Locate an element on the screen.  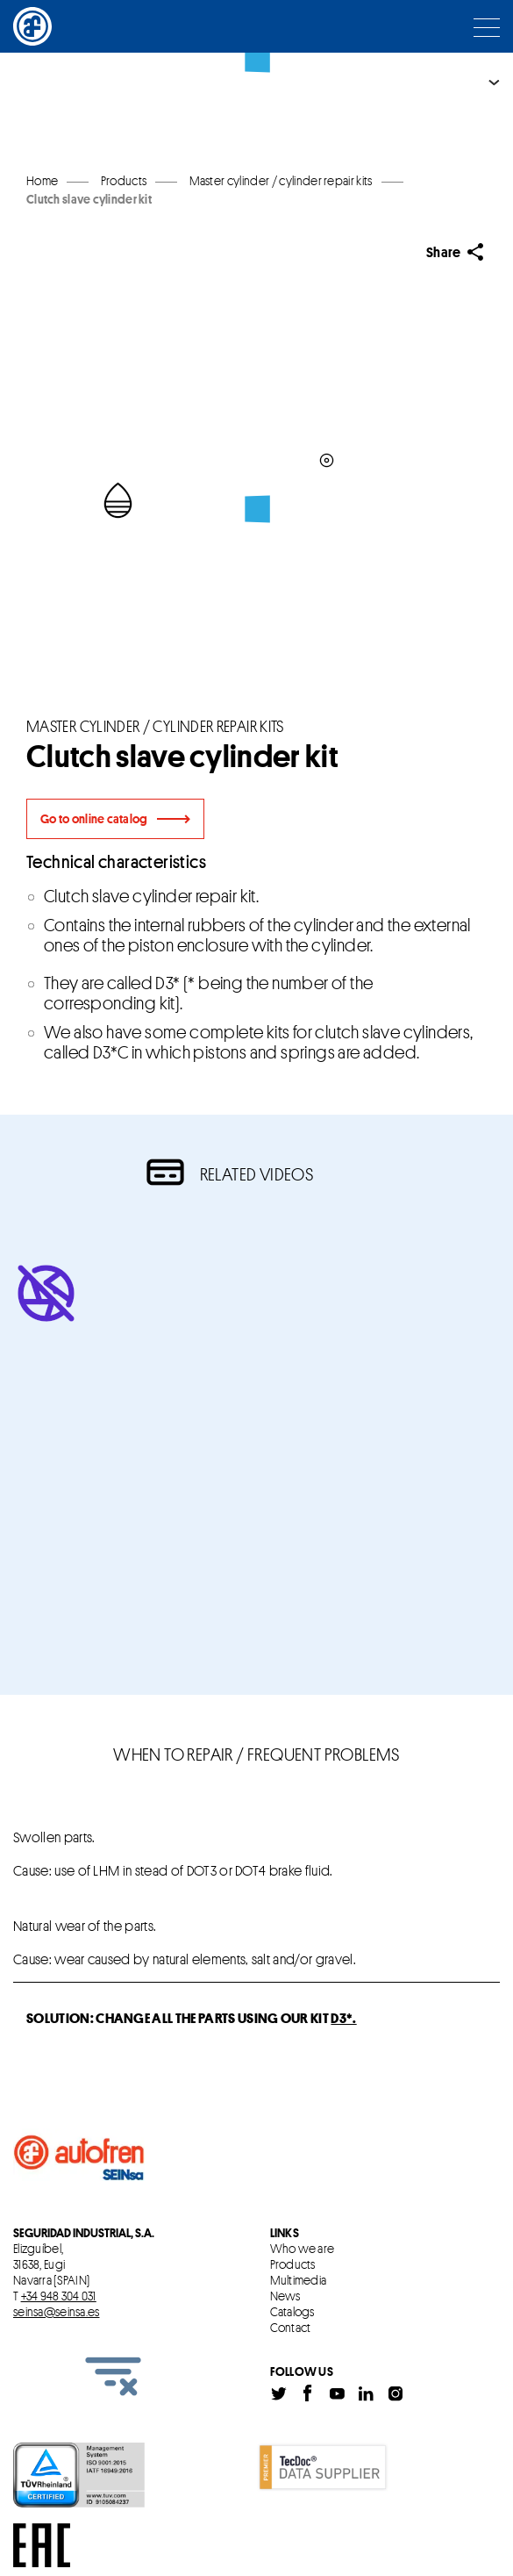
clear all active filters is located at coordinates (113, 2370).